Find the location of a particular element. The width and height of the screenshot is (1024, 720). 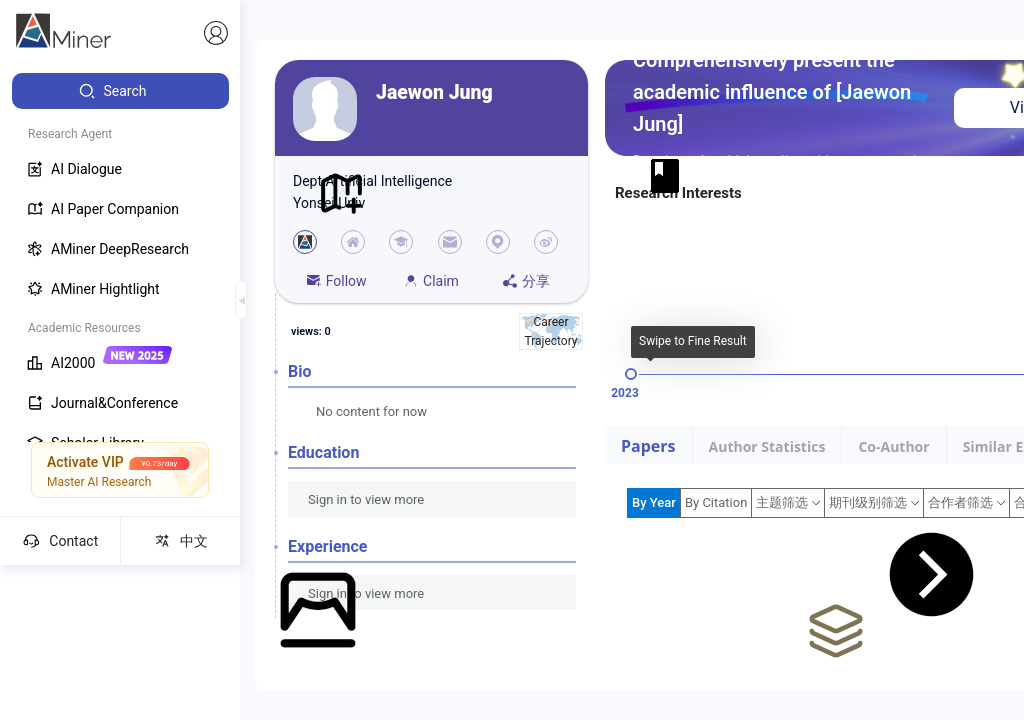

add a new location to the map is located at coordinates (341, 193).